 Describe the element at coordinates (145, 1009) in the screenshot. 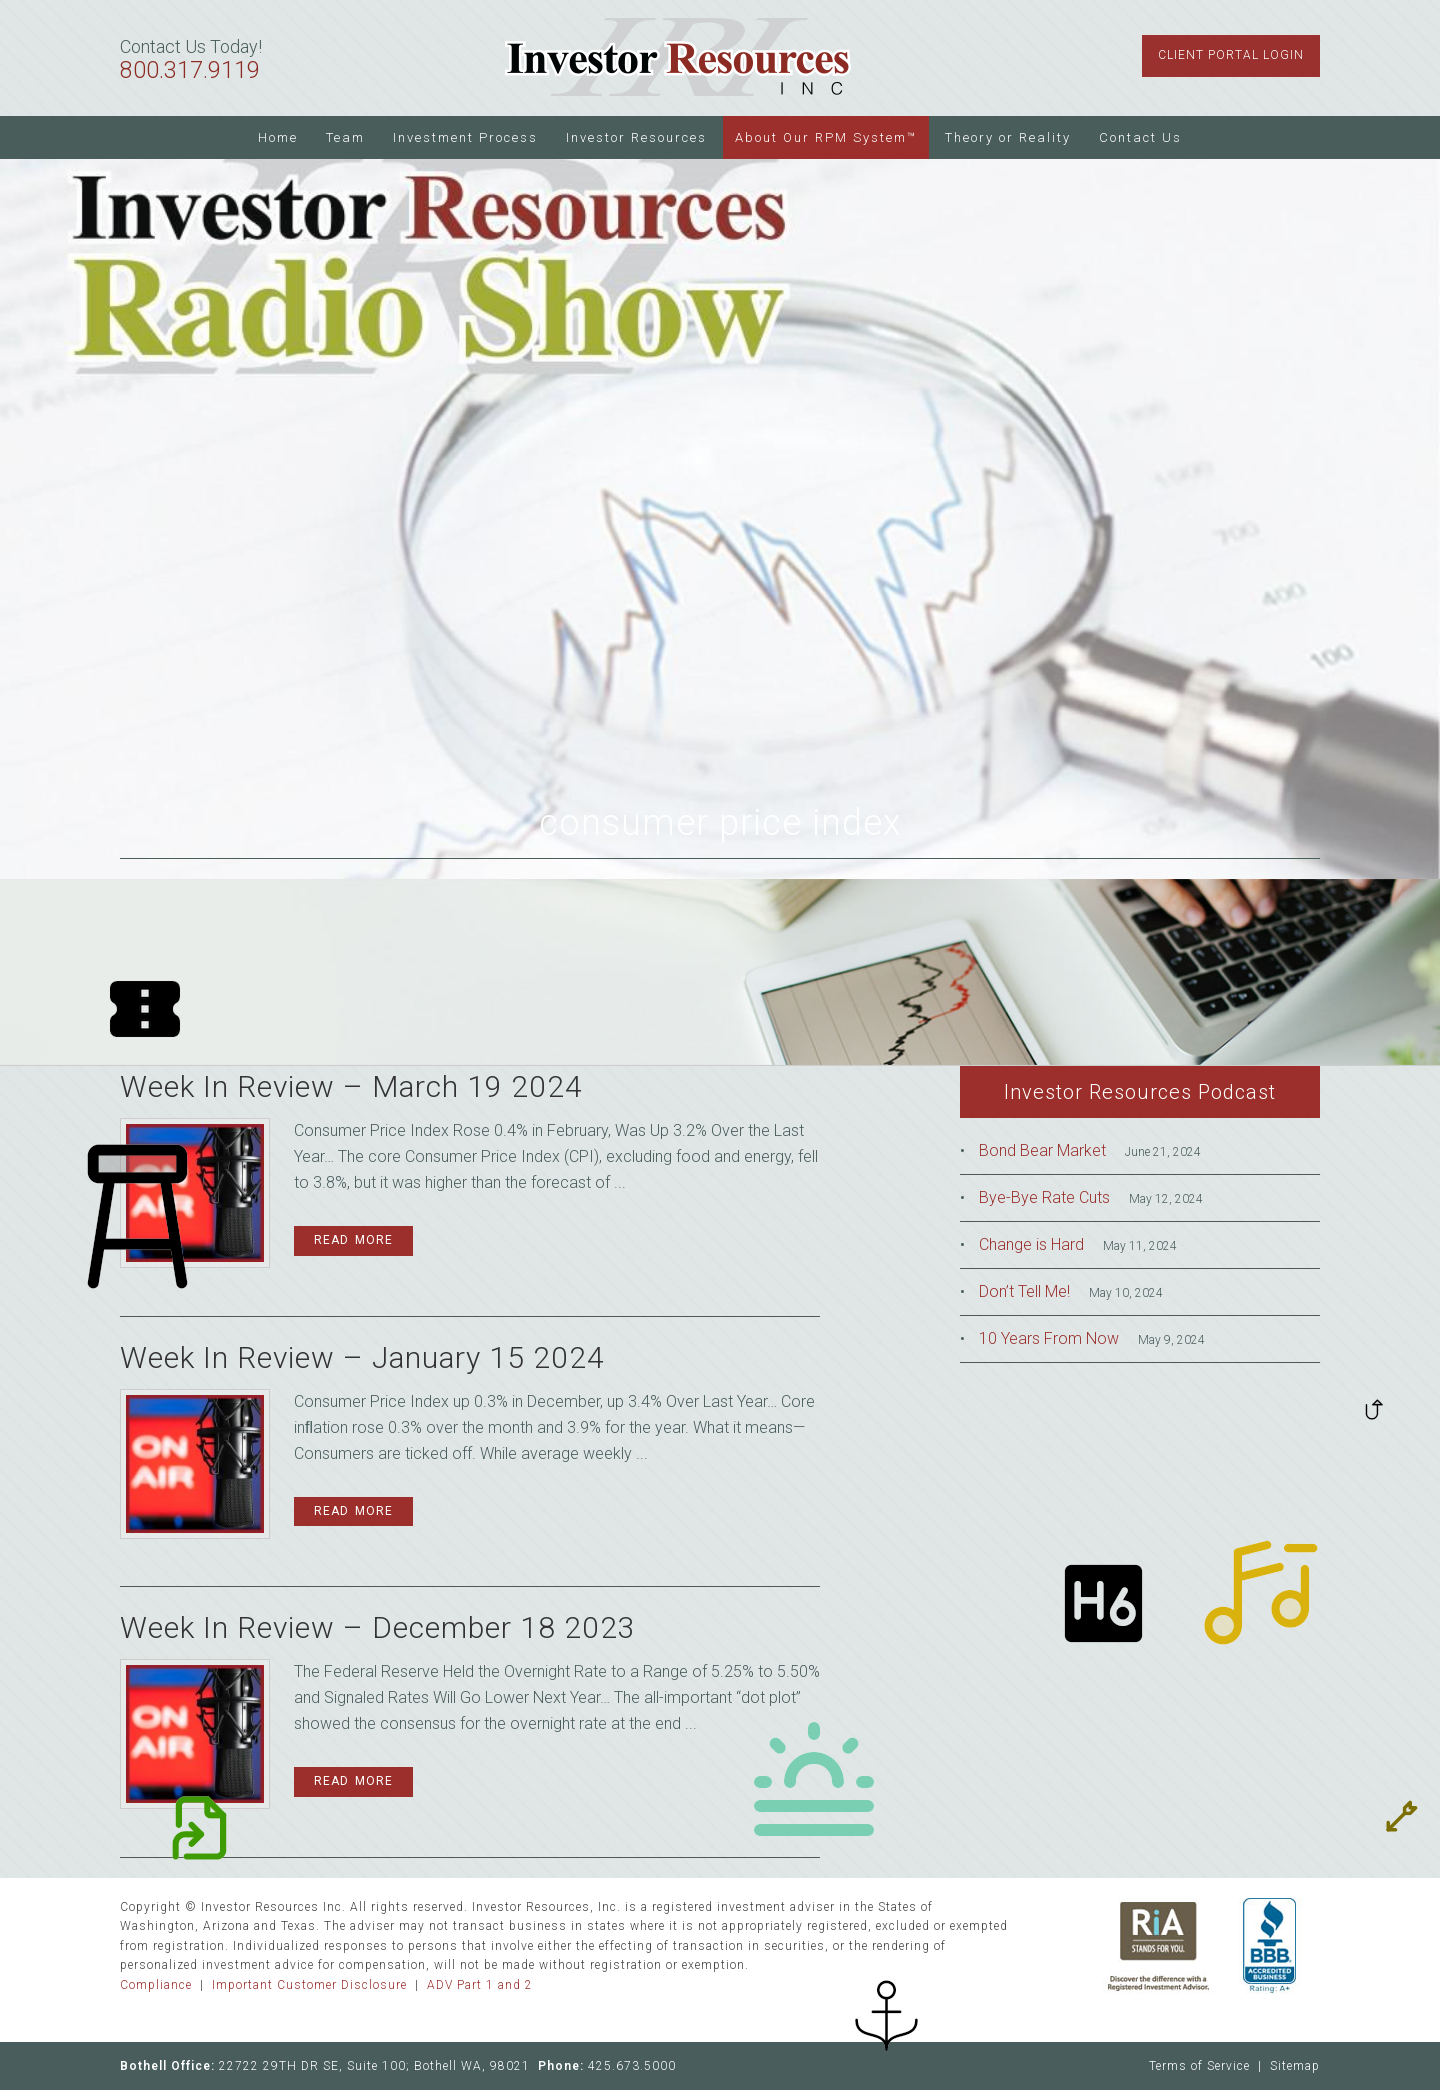

I see `view your tickets or passes` at that location.